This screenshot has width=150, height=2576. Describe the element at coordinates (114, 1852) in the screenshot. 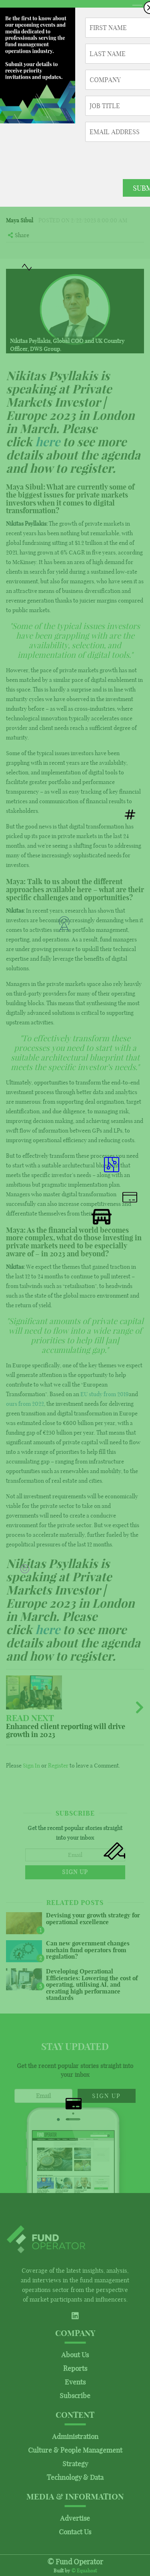

I see `access security camera settings` at that location.